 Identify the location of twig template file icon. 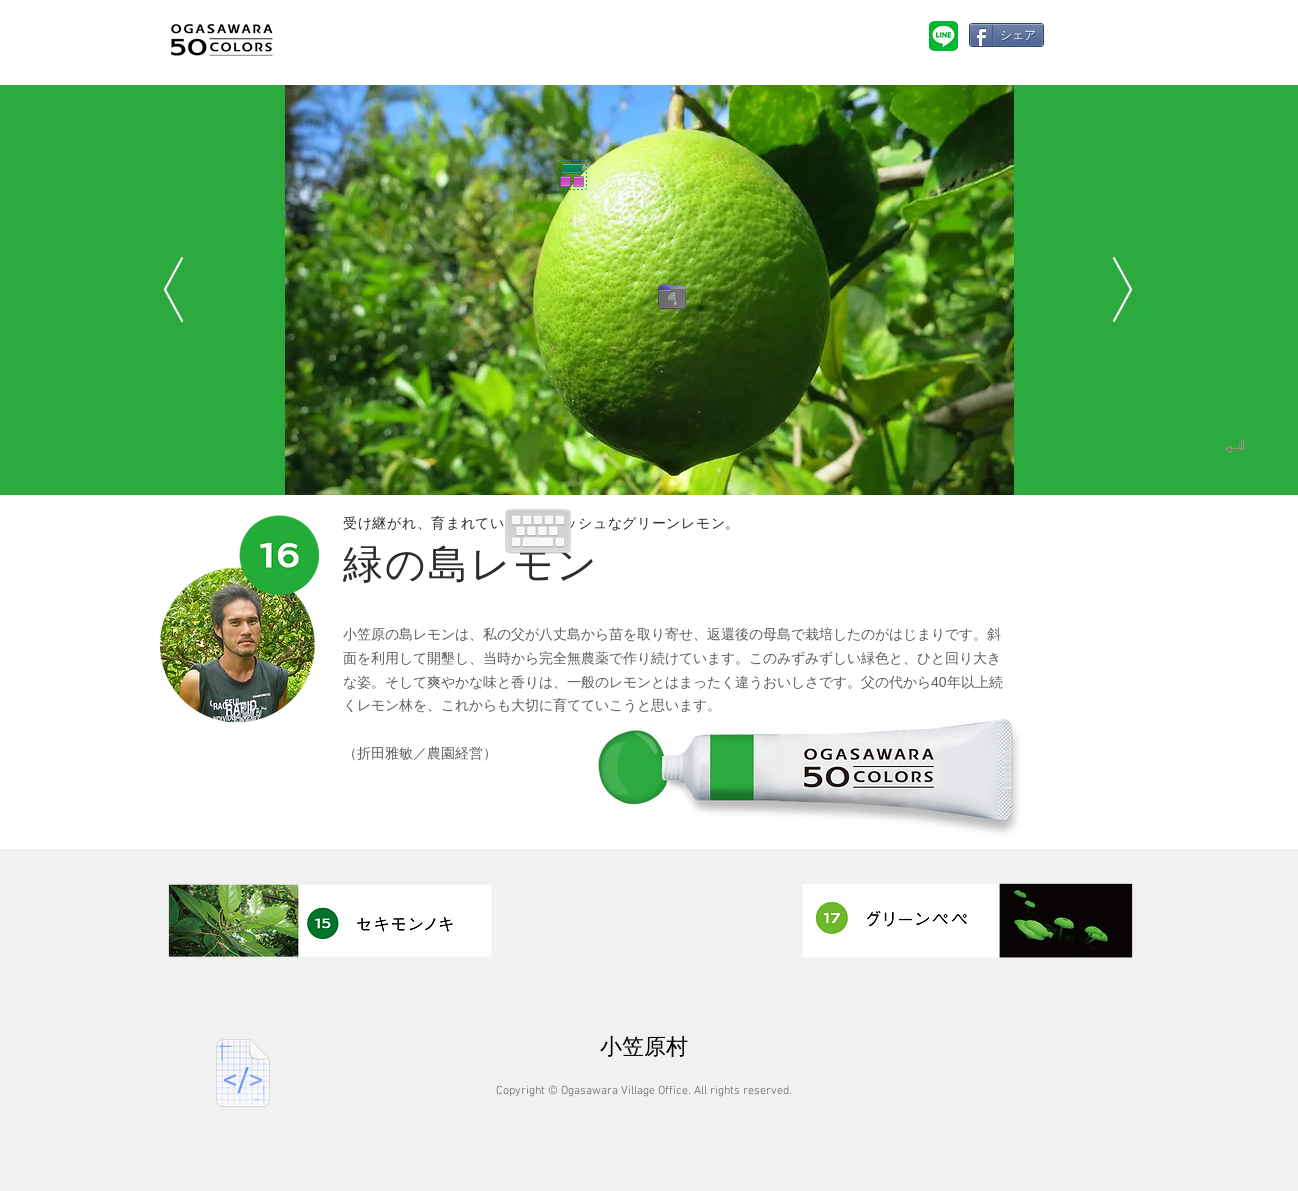
(243, 1073).